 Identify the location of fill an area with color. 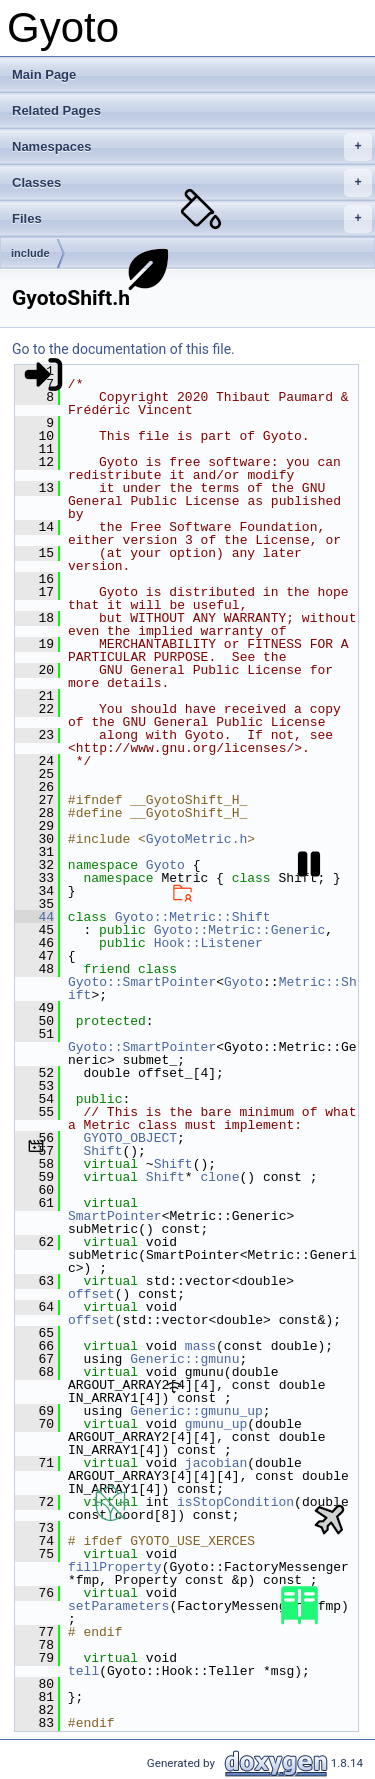
(201, 209).